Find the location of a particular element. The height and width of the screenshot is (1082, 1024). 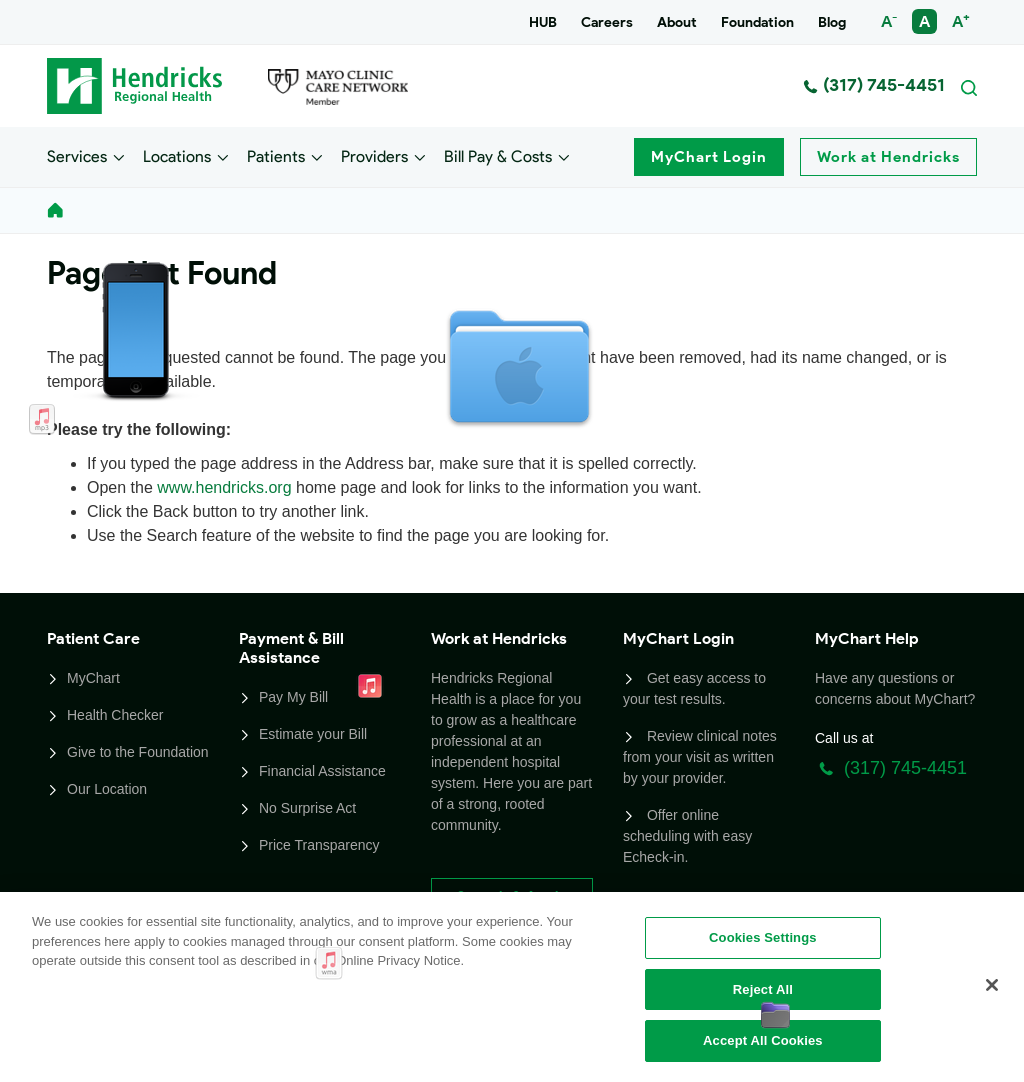

indicates an open or expanded folder is located at coordinates (775, 1014).